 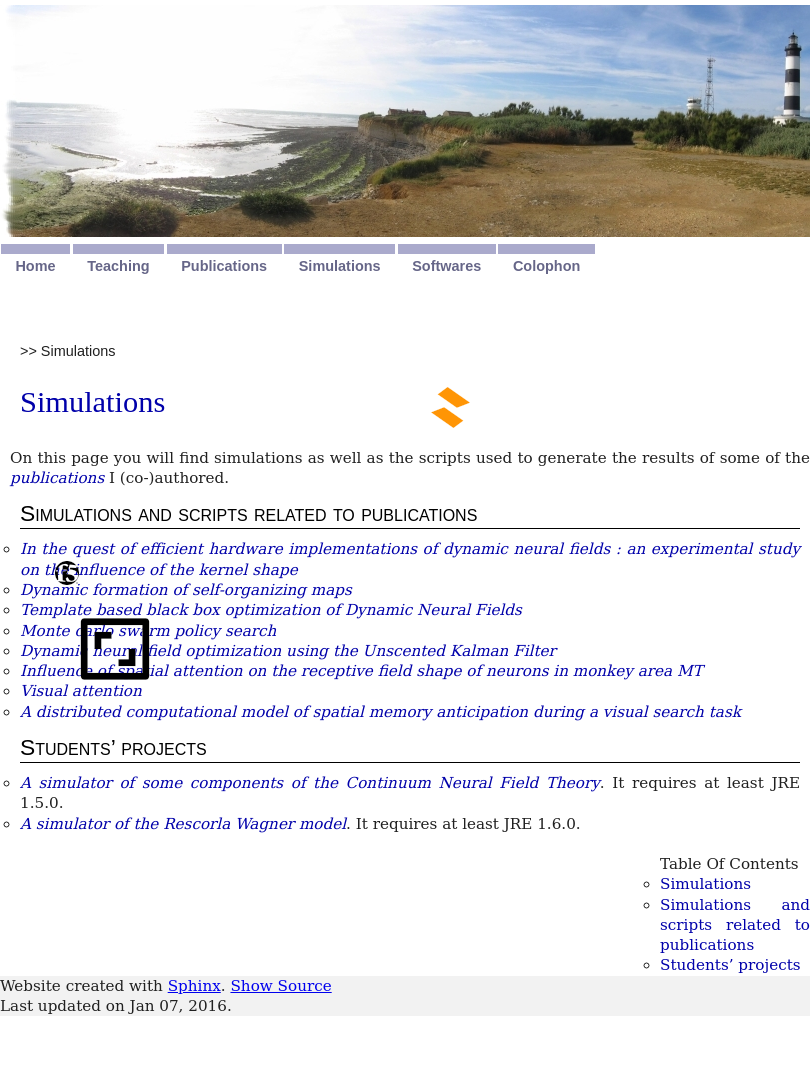 I want to click on adjust image or video aspect ratio, so click(x=115, y=649).